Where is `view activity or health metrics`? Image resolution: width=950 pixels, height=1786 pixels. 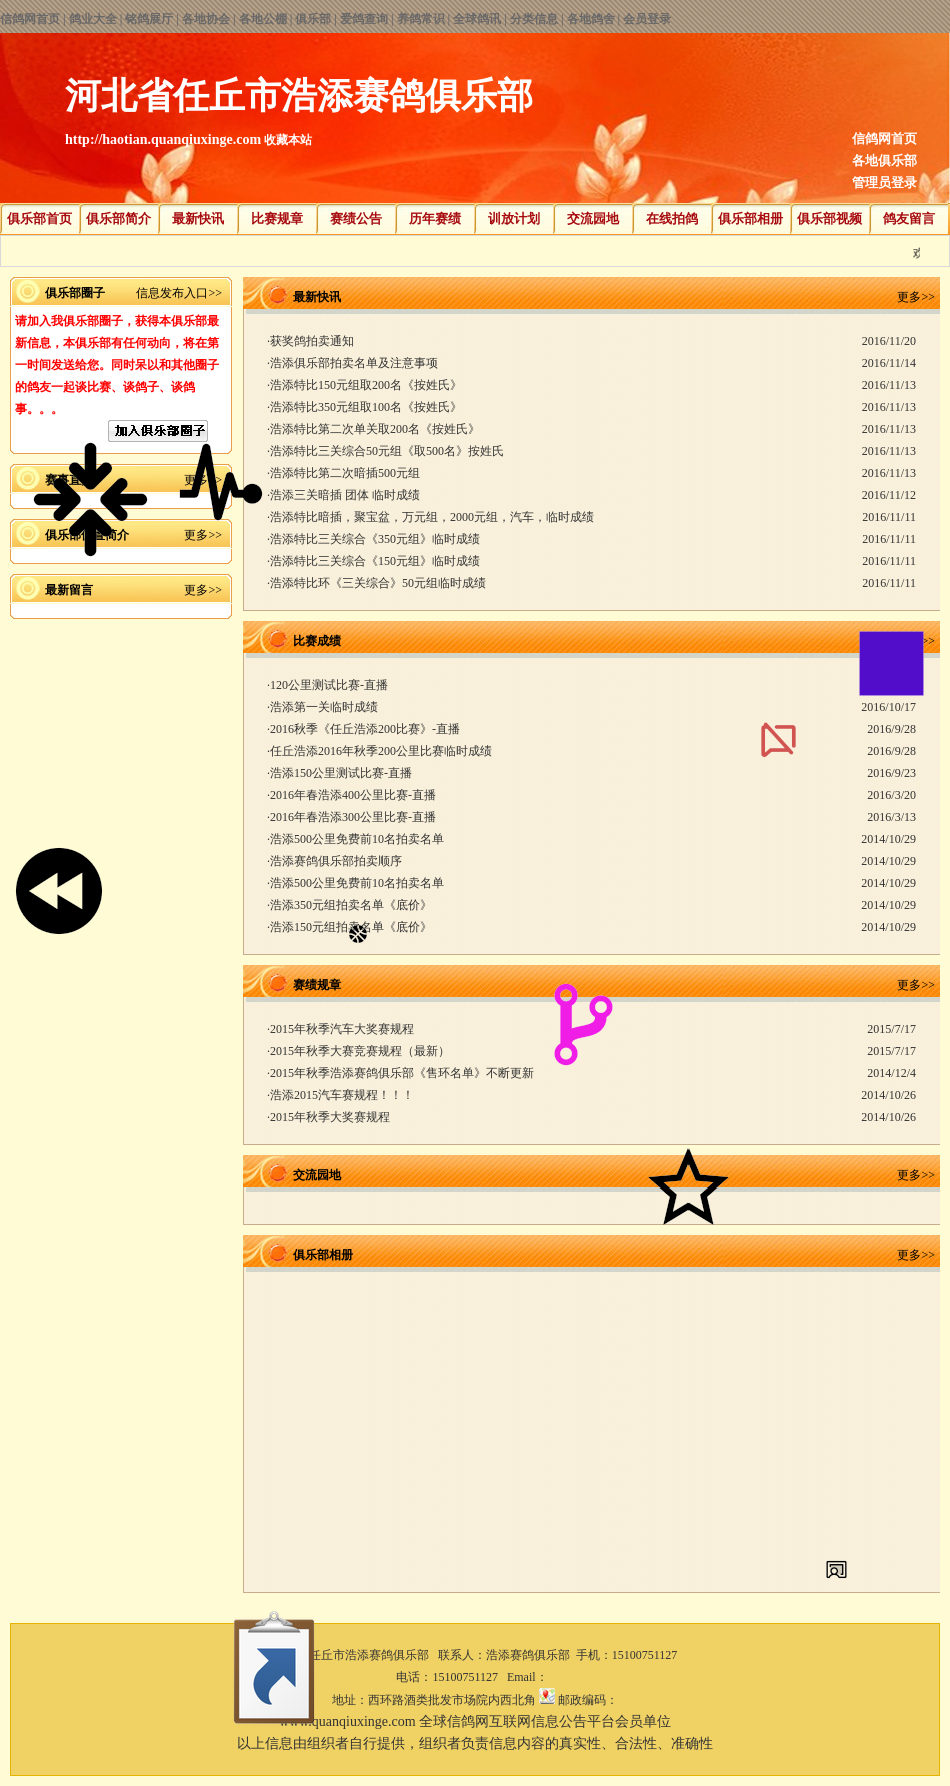 view activity or health metrics is located at coordinates (221, 482).